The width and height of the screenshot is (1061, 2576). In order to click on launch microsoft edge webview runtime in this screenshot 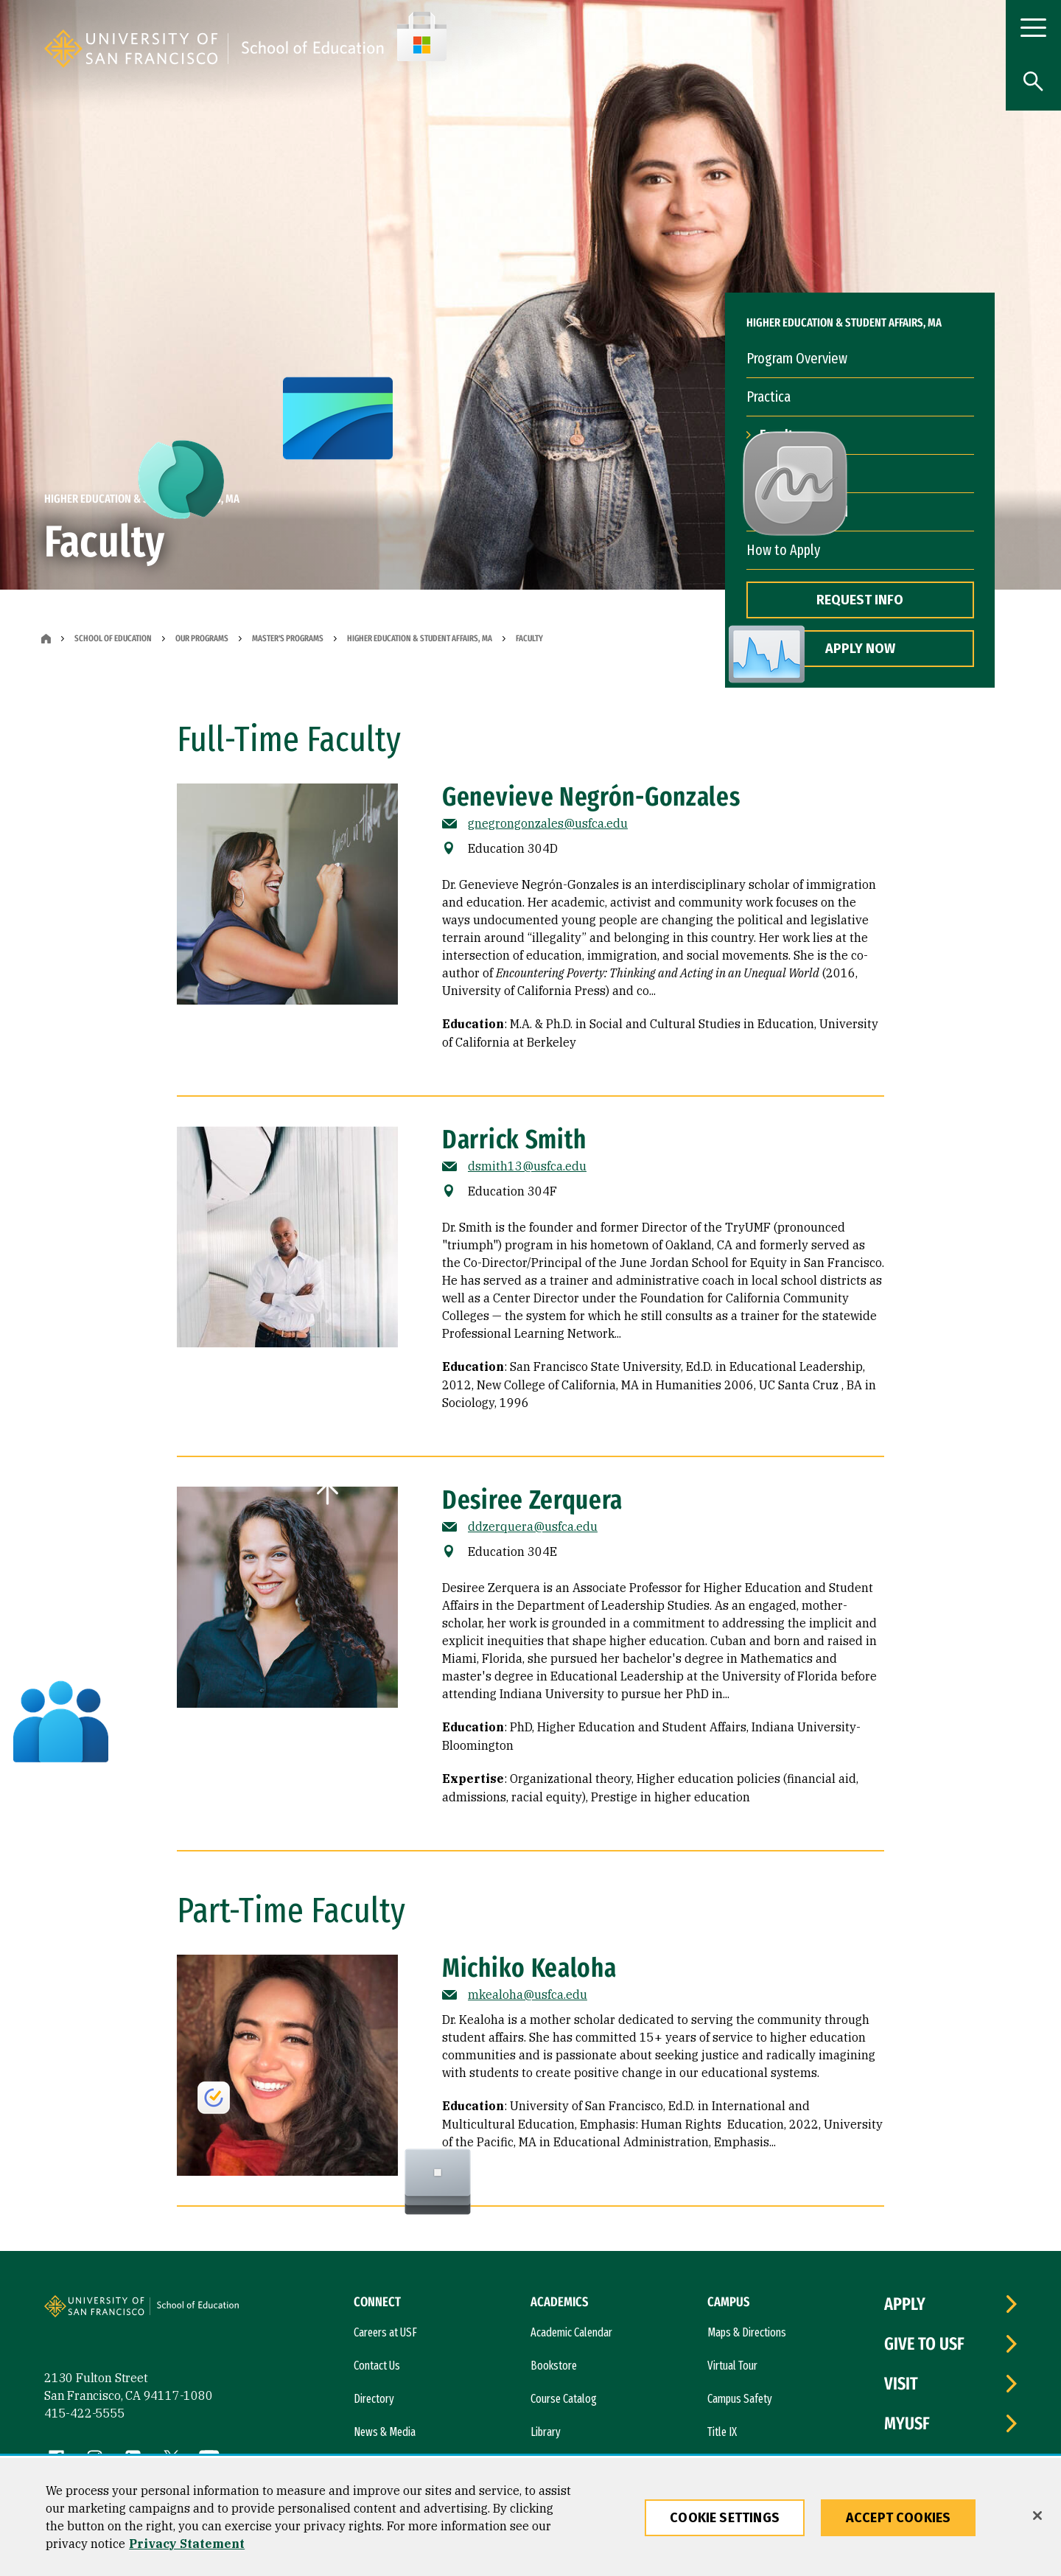, I will do `click(337, 418)`.